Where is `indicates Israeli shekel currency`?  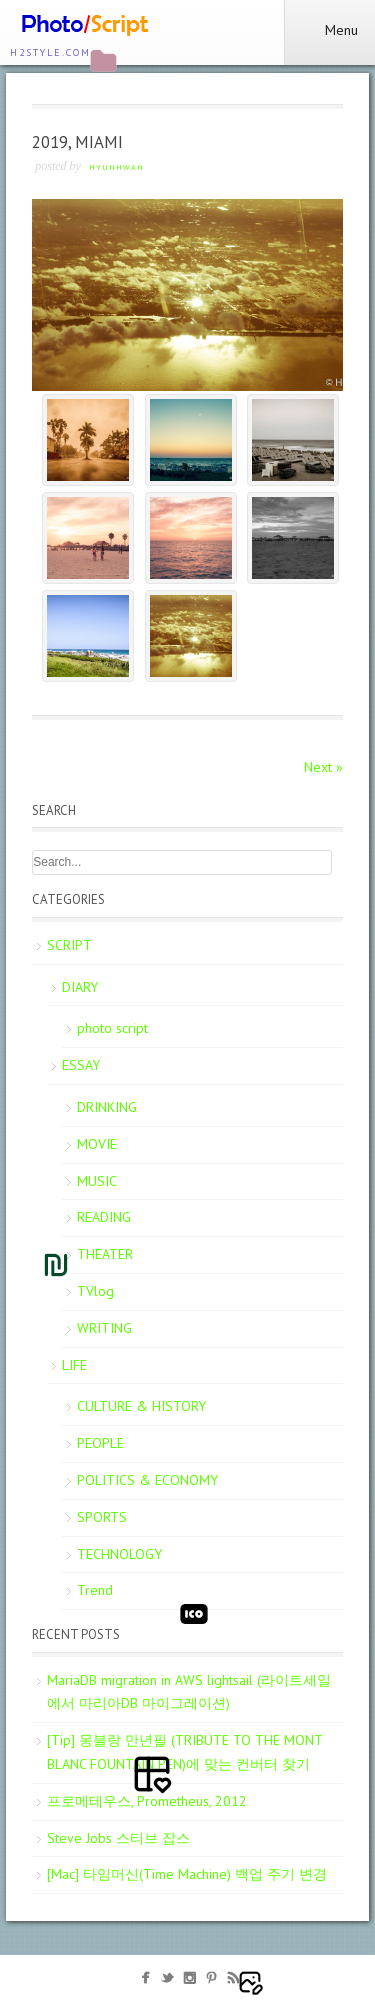
indicates Israeli shekel currency is located at coordinates (56, 1265).